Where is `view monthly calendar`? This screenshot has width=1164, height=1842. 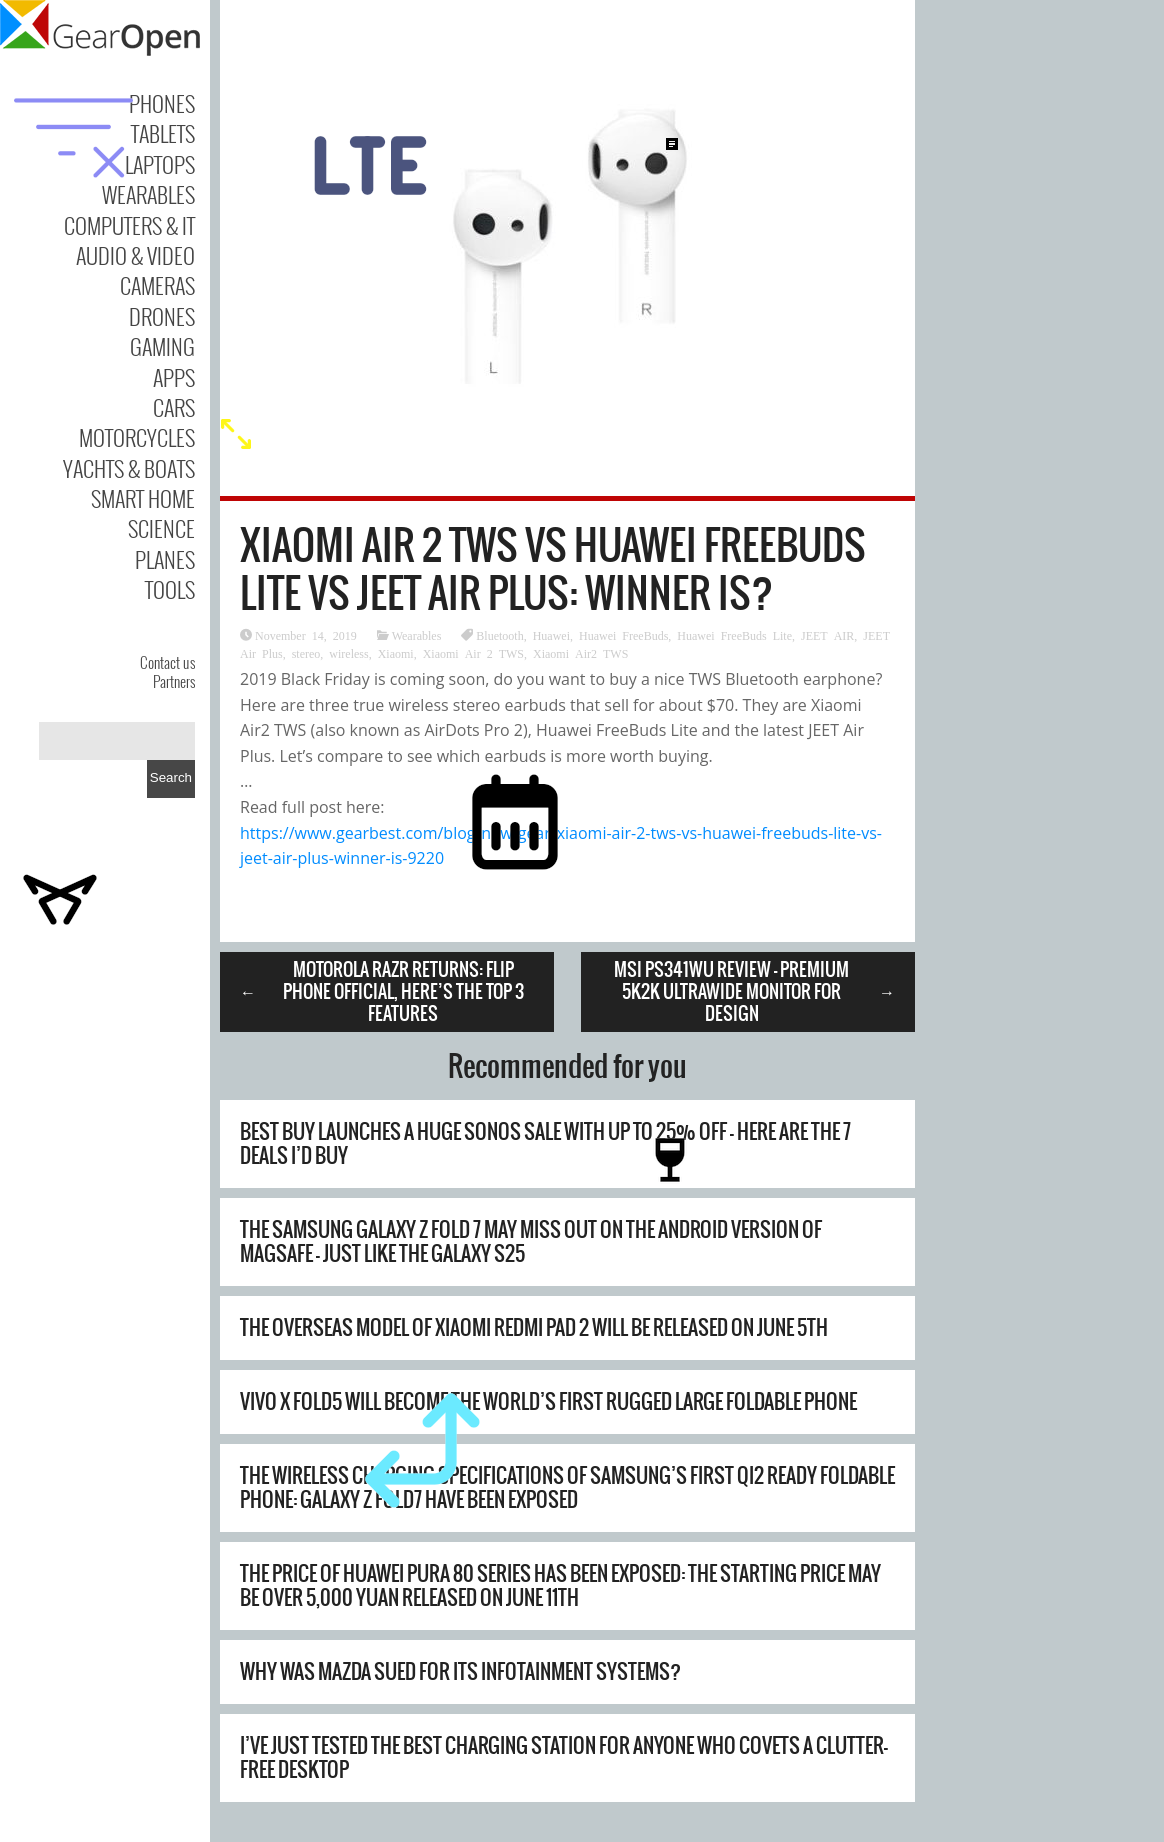 view monthly calendar is located at coordinates (515, 822).